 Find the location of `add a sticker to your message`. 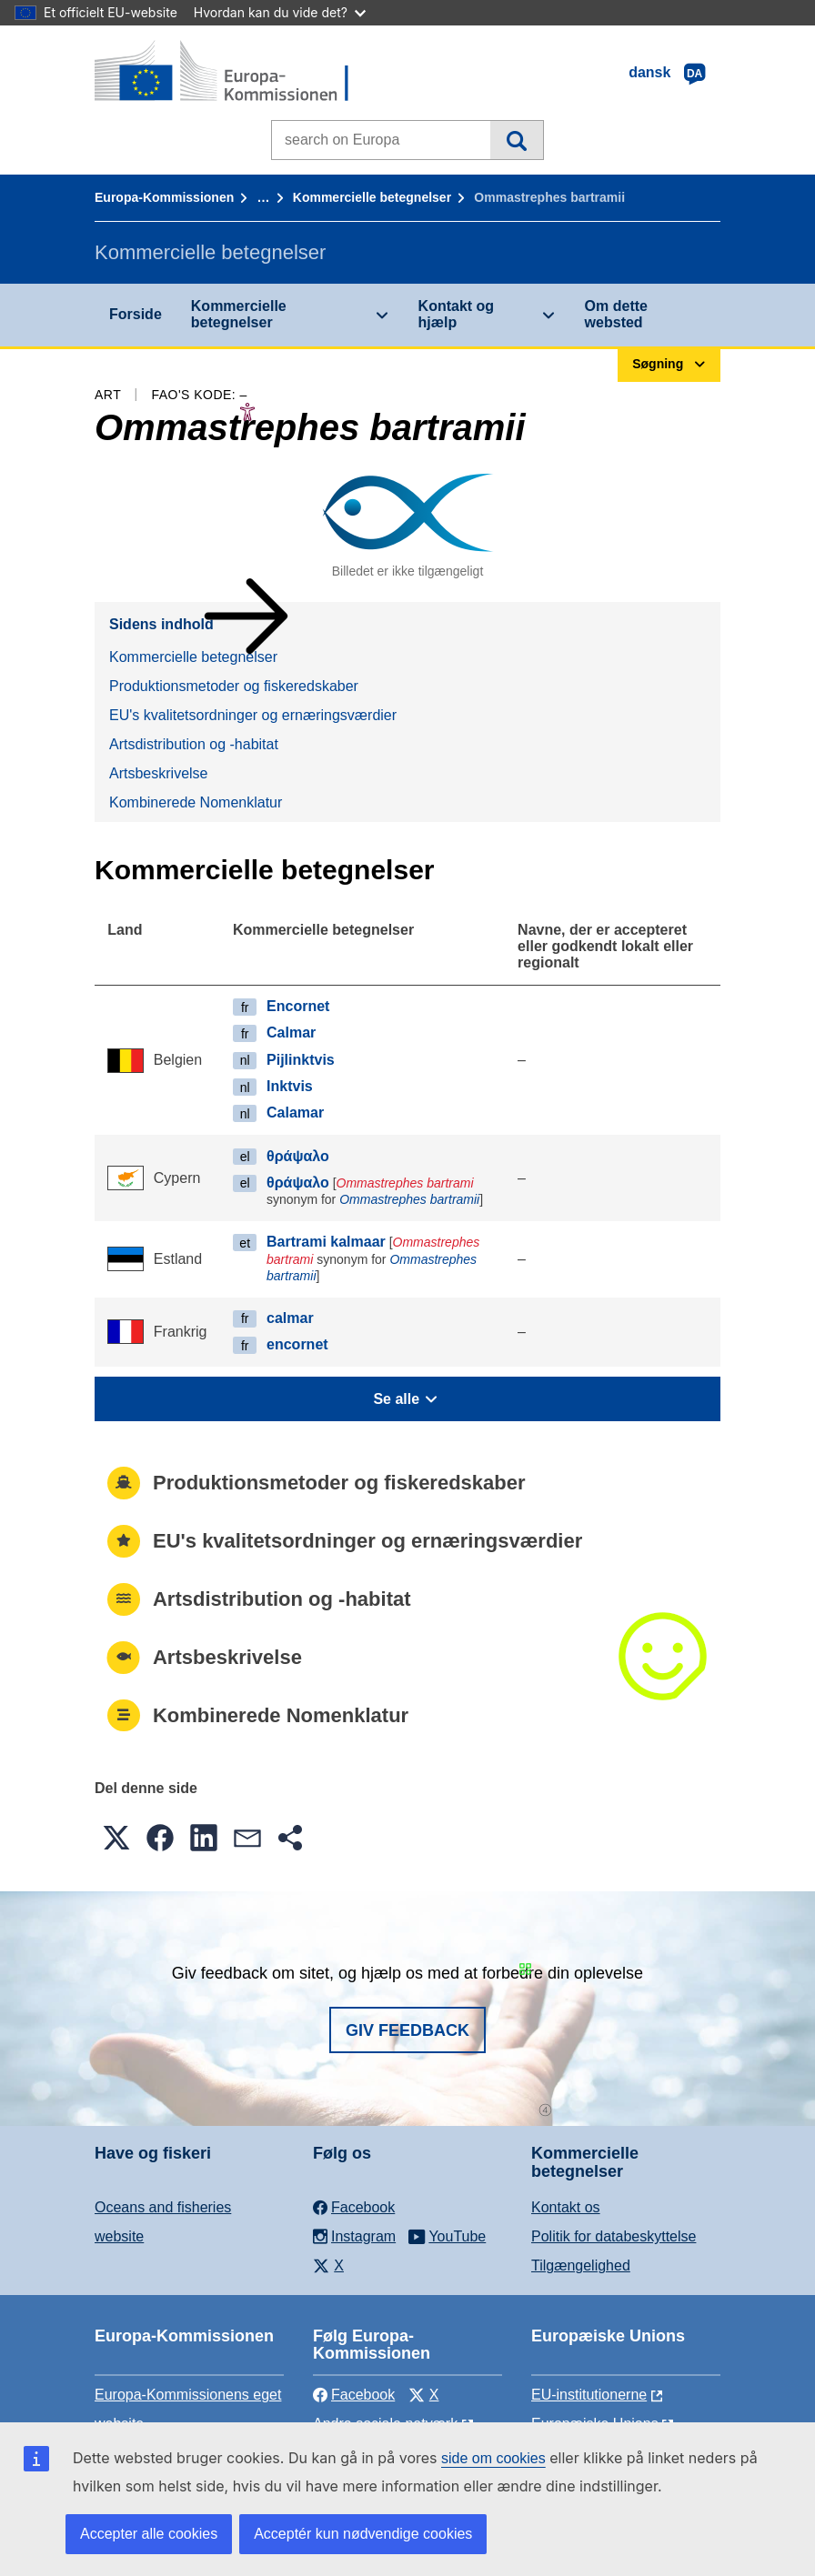

add a sticker to your message is located at coordinates (662, 1656).